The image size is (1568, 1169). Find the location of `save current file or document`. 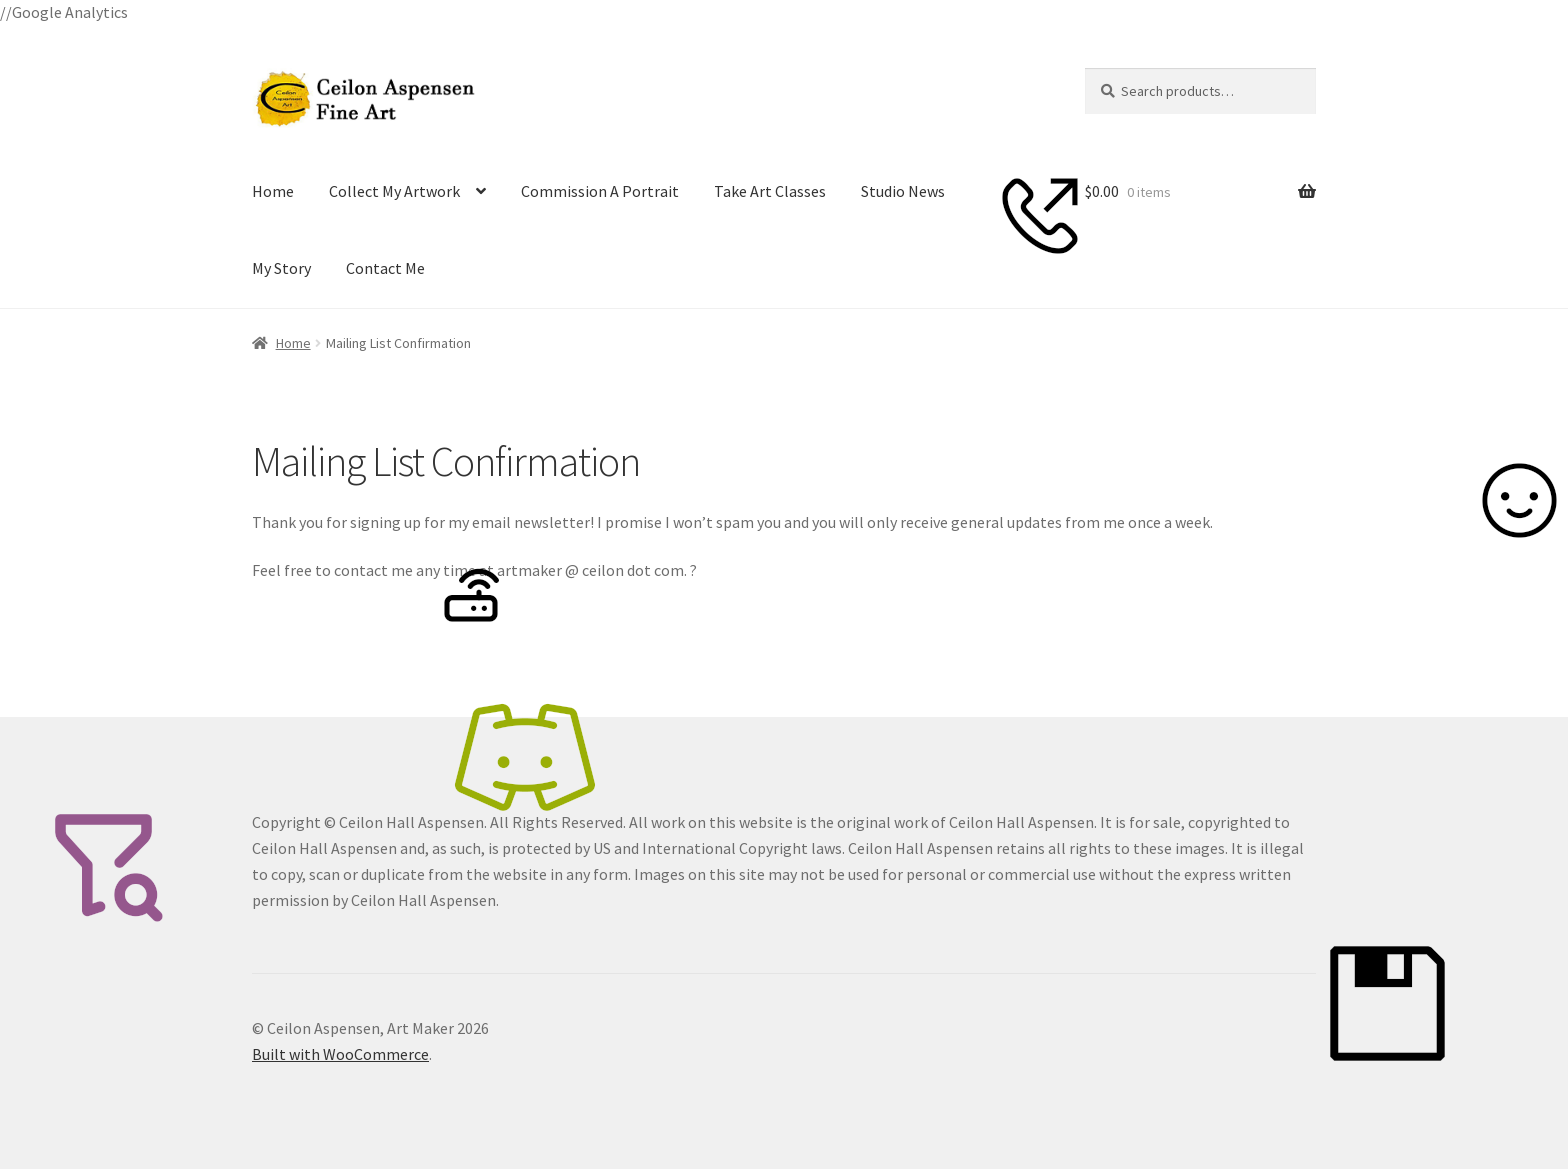

save current file or document is located at coordinates (1387, 1003).